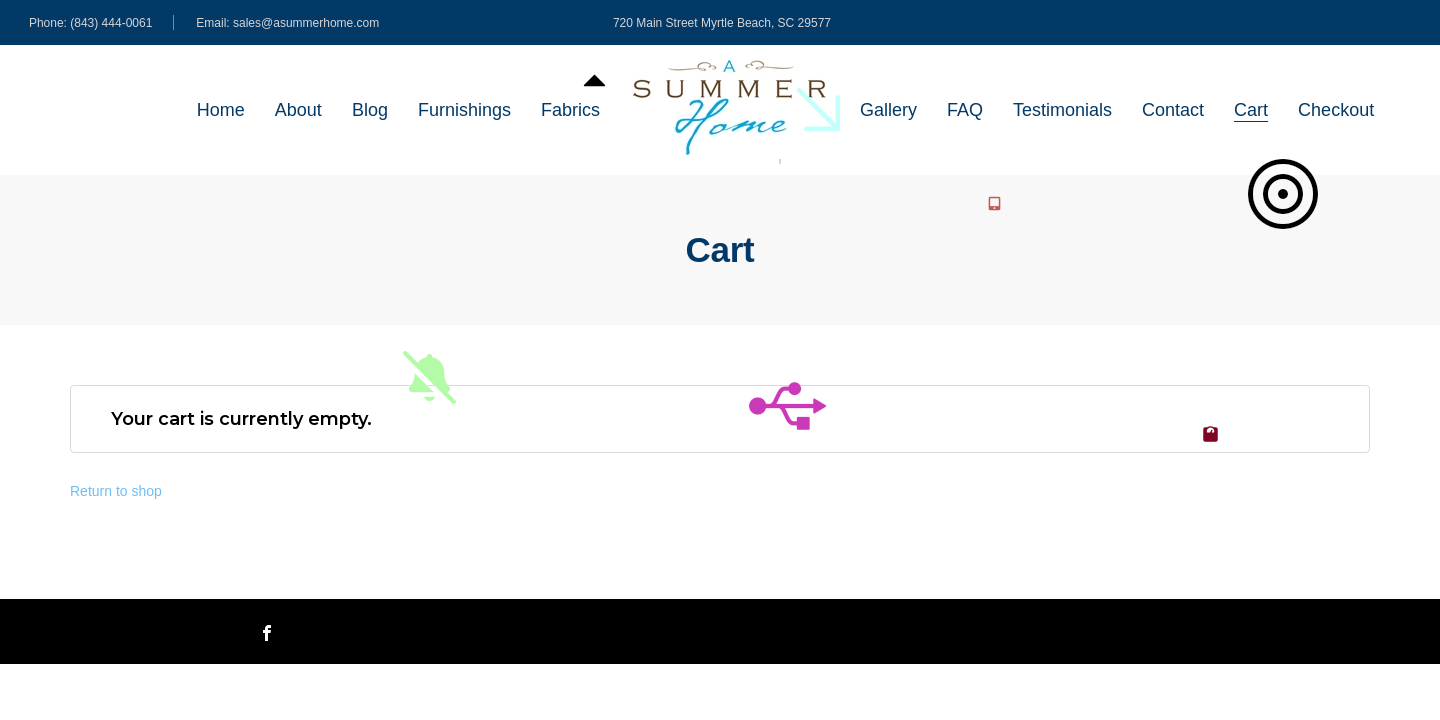 The height and width of the screenshot is (720, 1440). I want to click on navigate to the next item diagonally, so click(818, 109).